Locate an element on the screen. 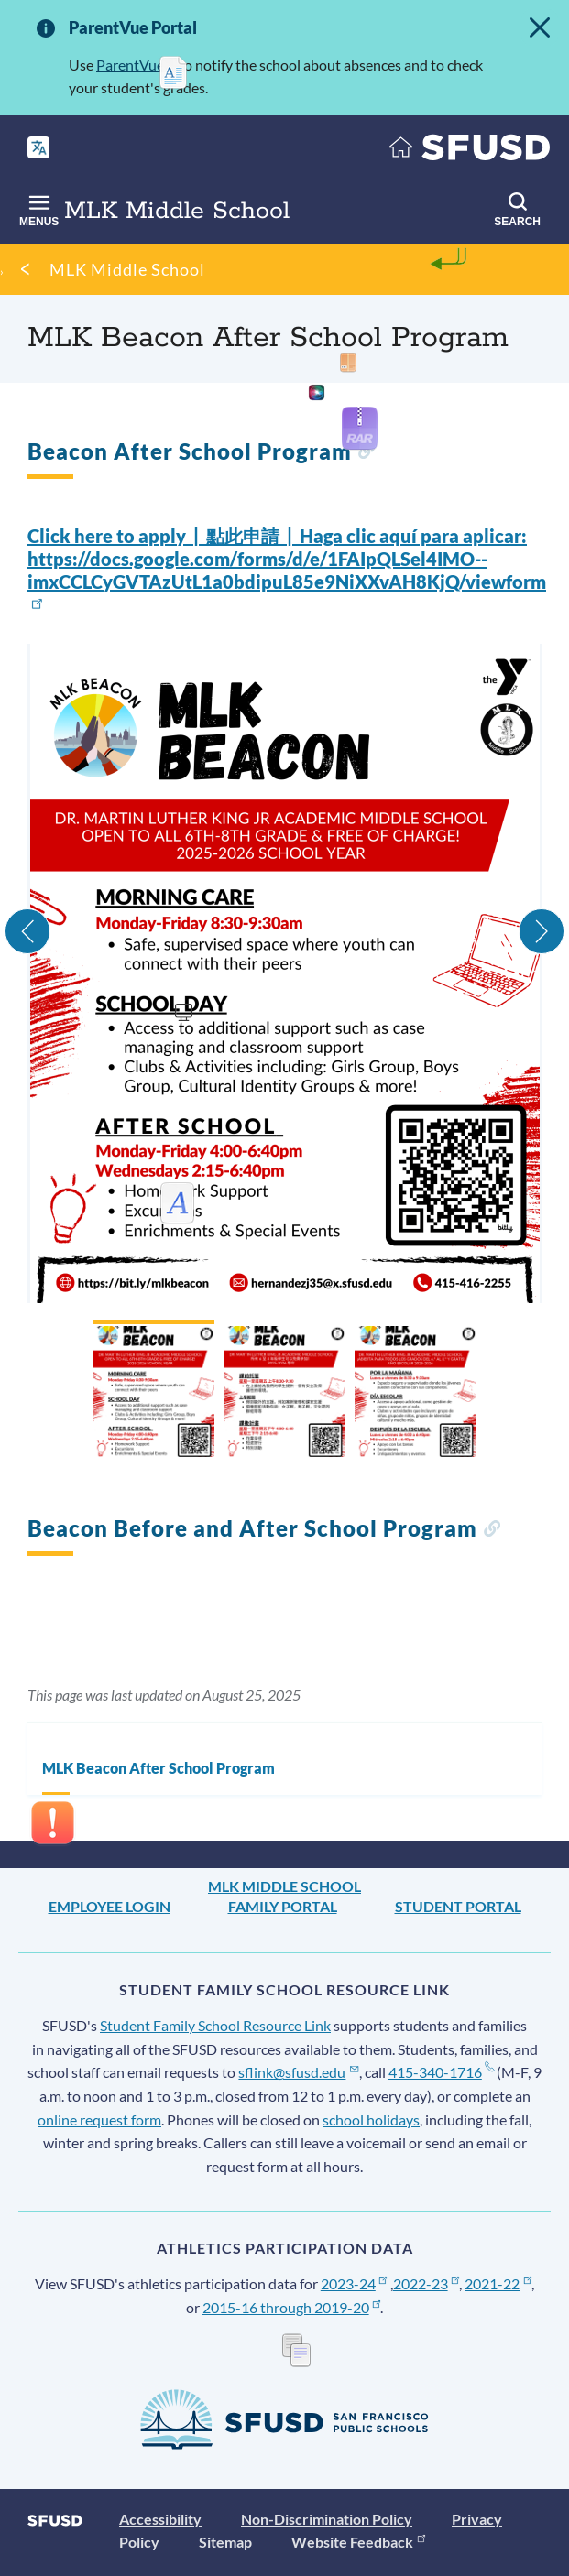 The width and height of the screenshot is (569, 2576). reply all to an email message is located at coordinates (447, 258).